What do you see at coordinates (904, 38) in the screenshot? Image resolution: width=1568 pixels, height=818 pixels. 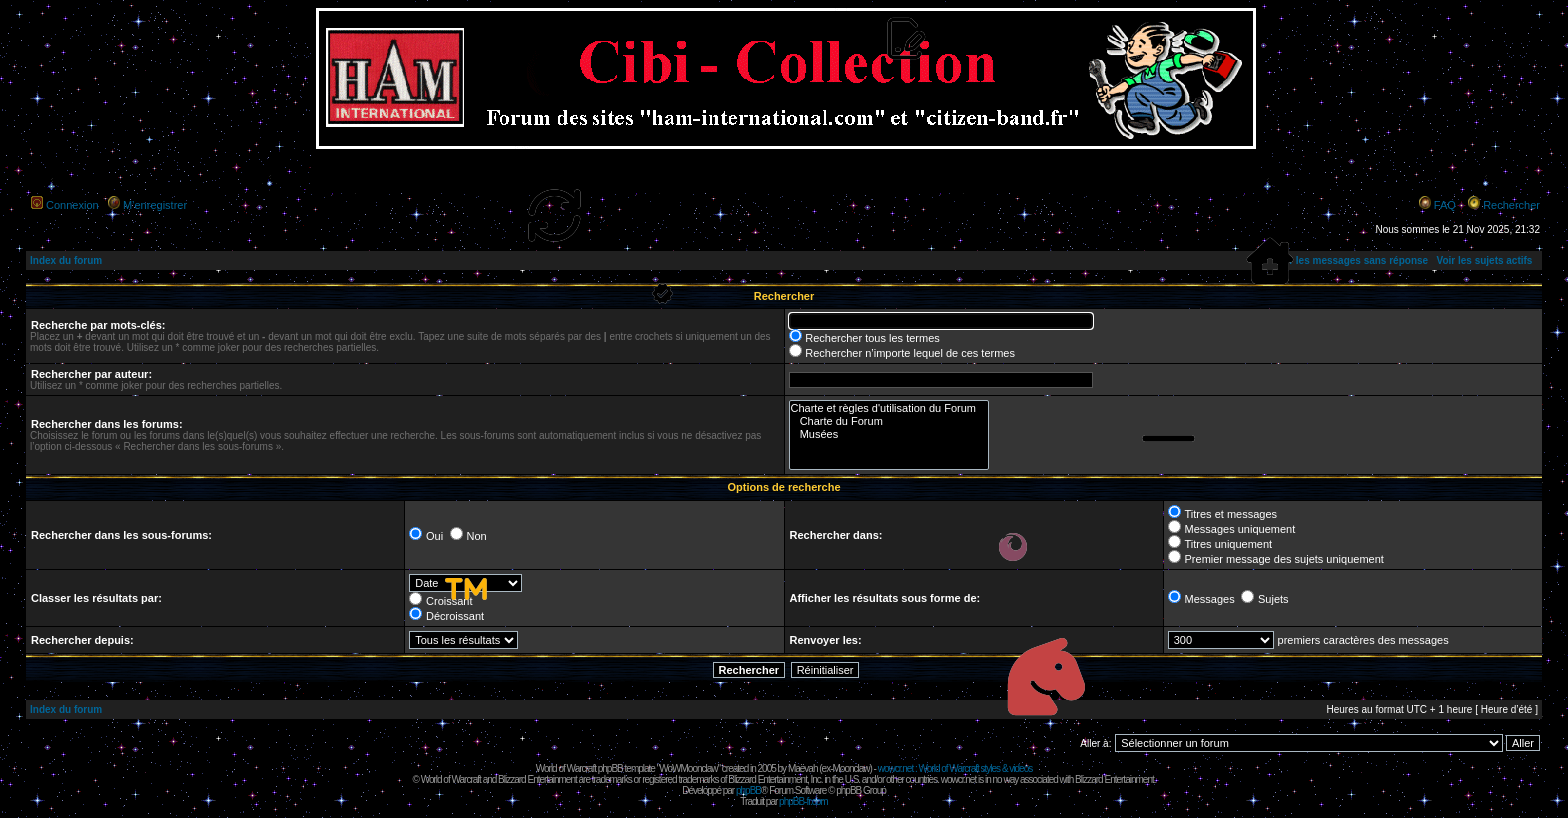 I see `edit document` at bounding box center [904, 38].